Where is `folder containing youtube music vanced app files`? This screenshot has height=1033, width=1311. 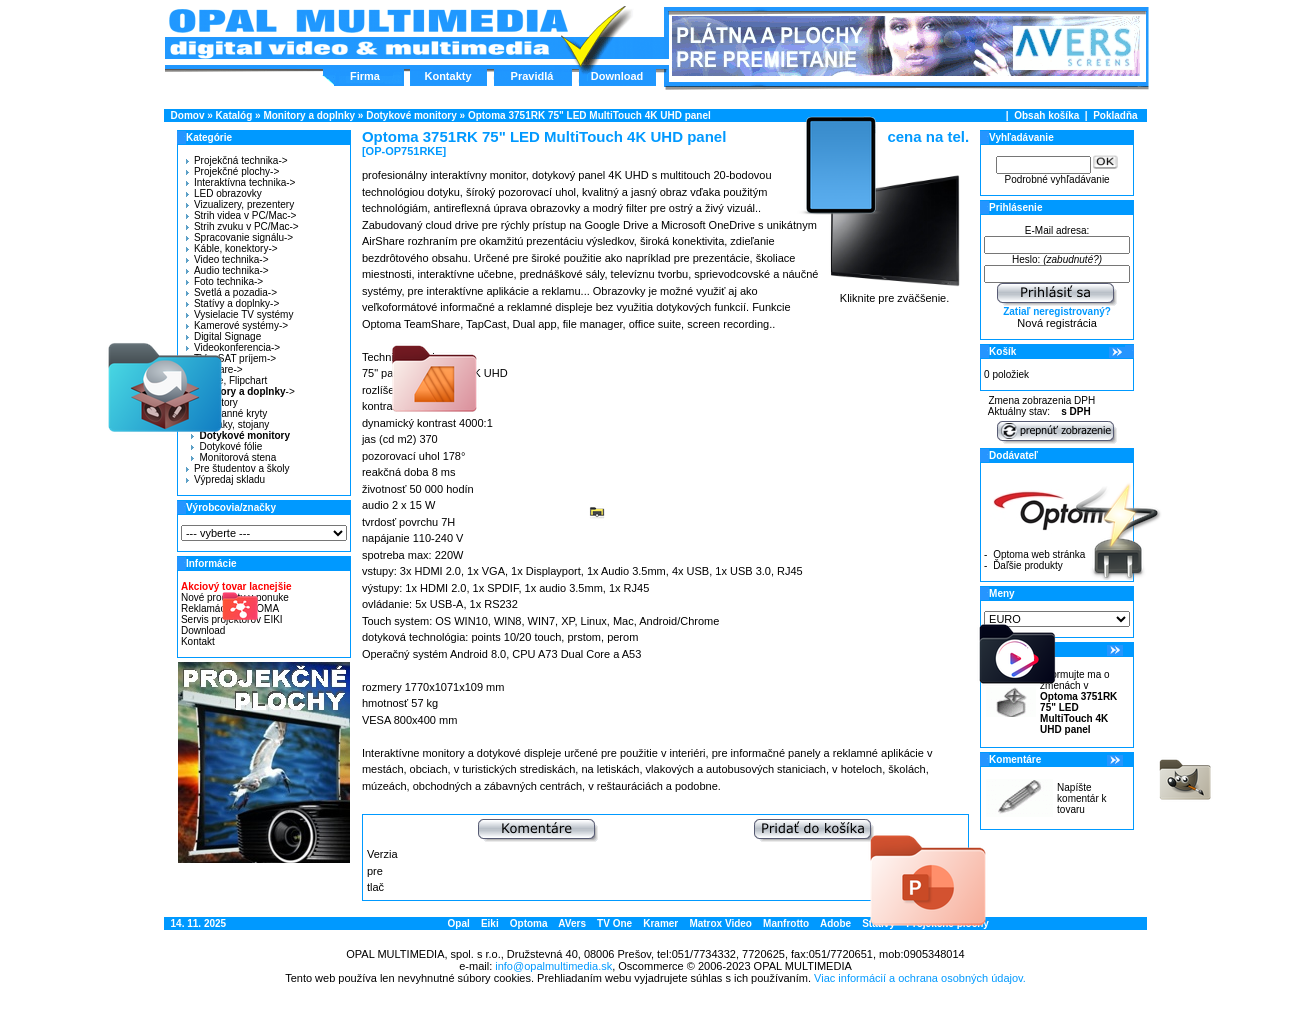 folder containing youtube music vanced app files is located at coordinates (1017, 656).